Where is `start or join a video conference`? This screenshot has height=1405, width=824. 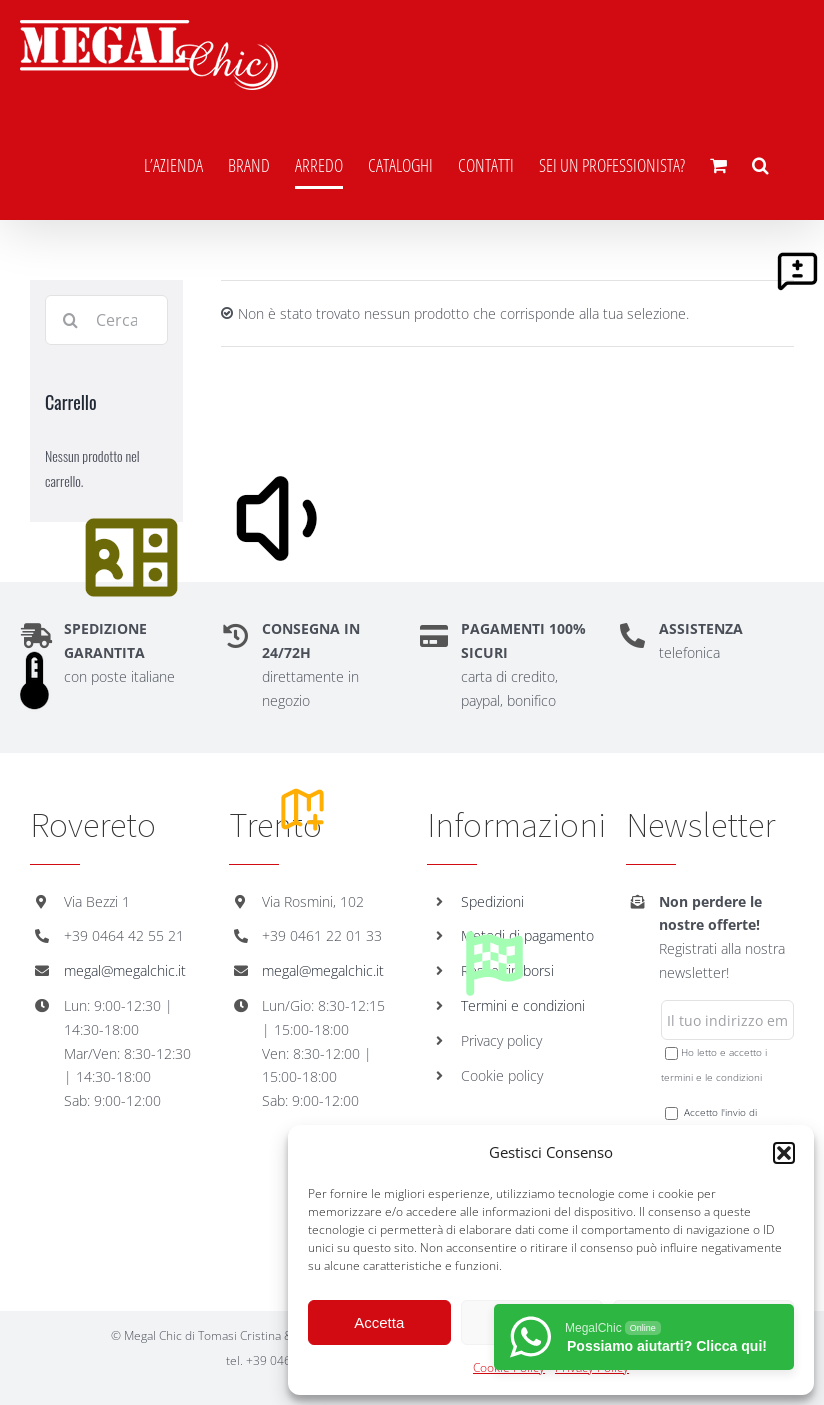
start or join a video conference is located at coordinates (131, 557).